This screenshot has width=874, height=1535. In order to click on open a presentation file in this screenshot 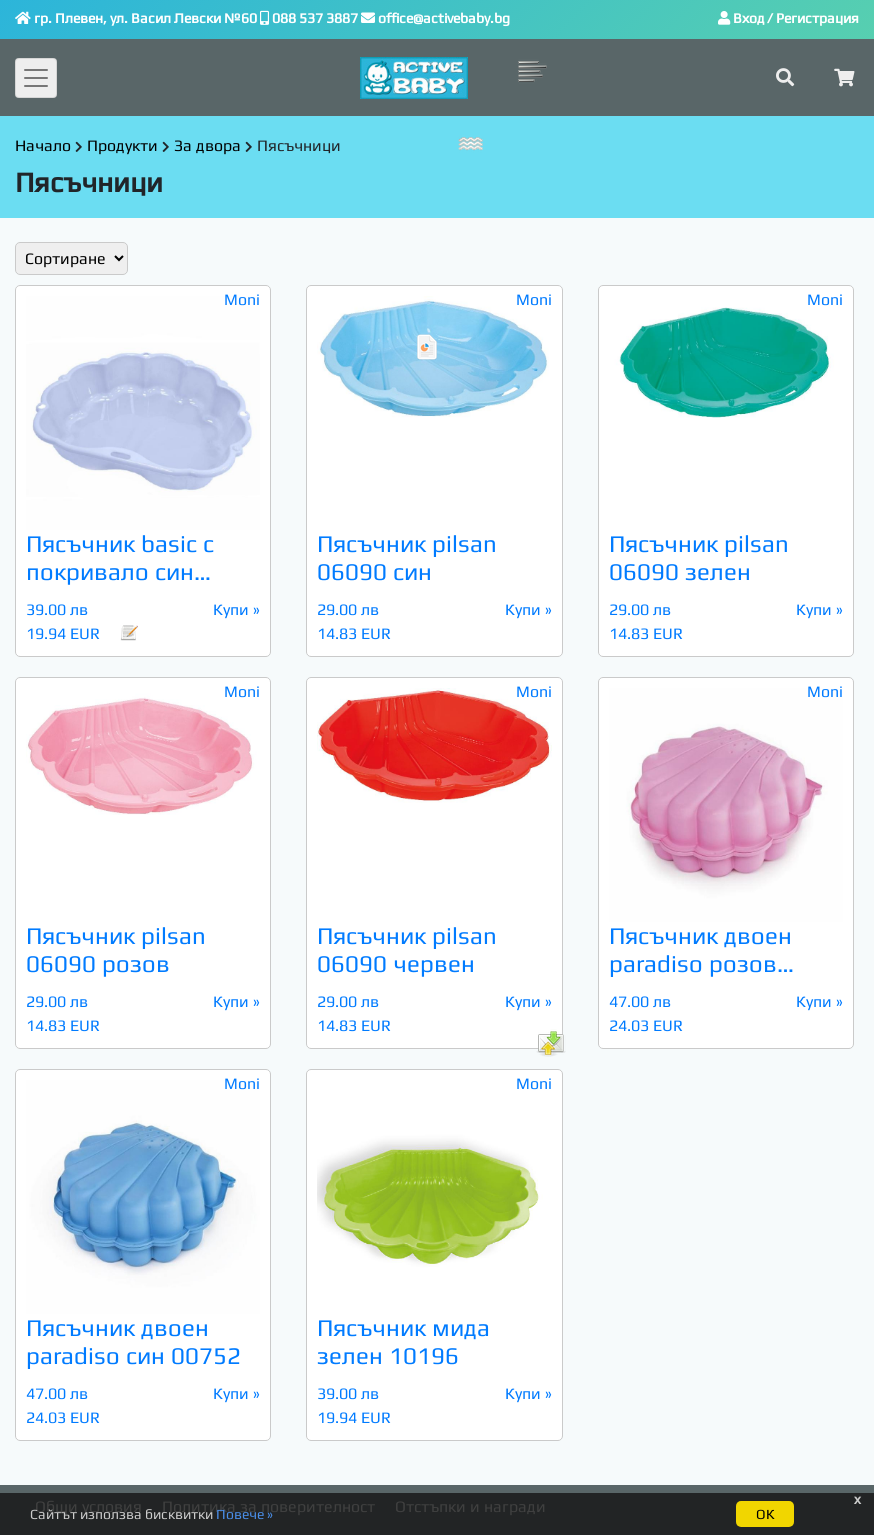, I will do `click(427, 347)`.